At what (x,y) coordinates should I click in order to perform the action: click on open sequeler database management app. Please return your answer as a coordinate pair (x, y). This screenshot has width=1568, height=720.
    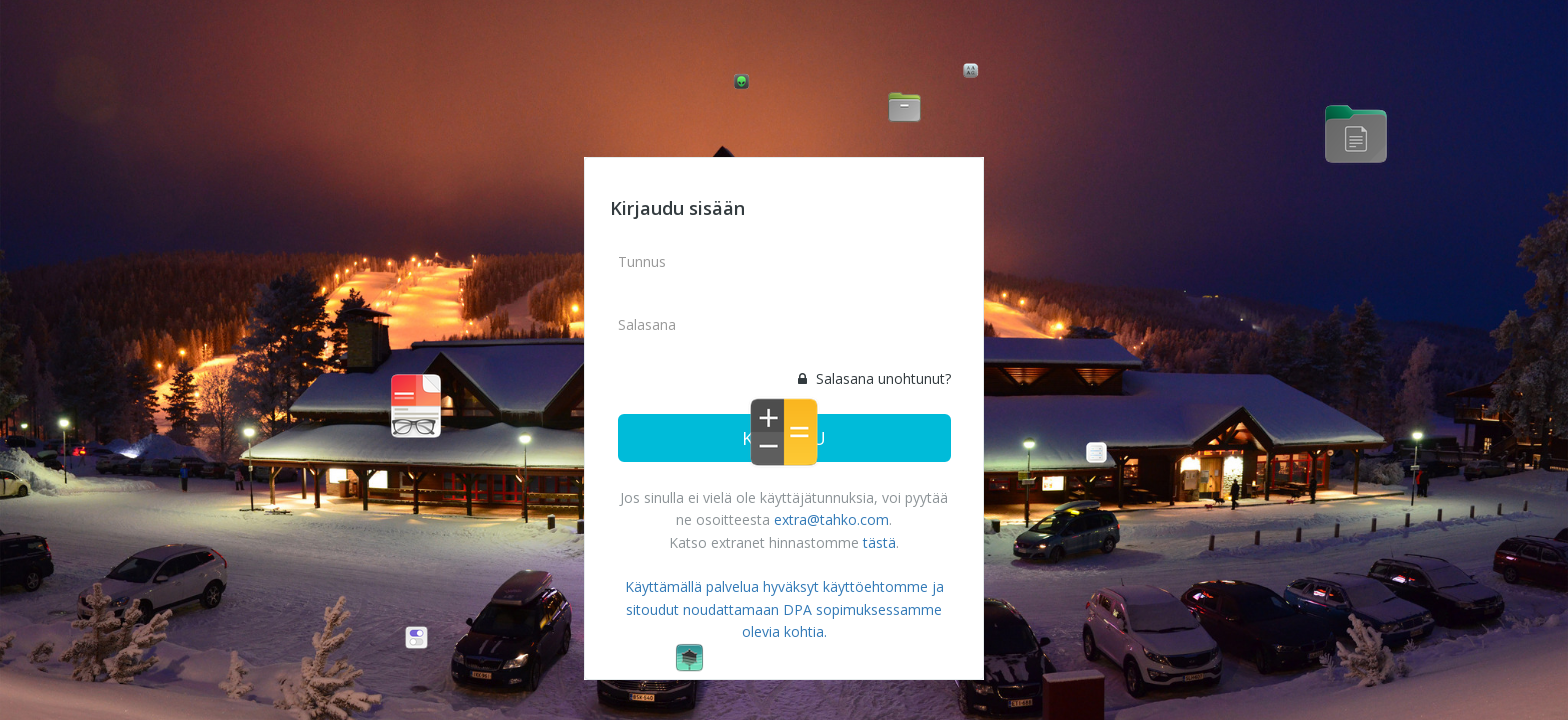
    Looking at the image, I should click on (1096, 452).